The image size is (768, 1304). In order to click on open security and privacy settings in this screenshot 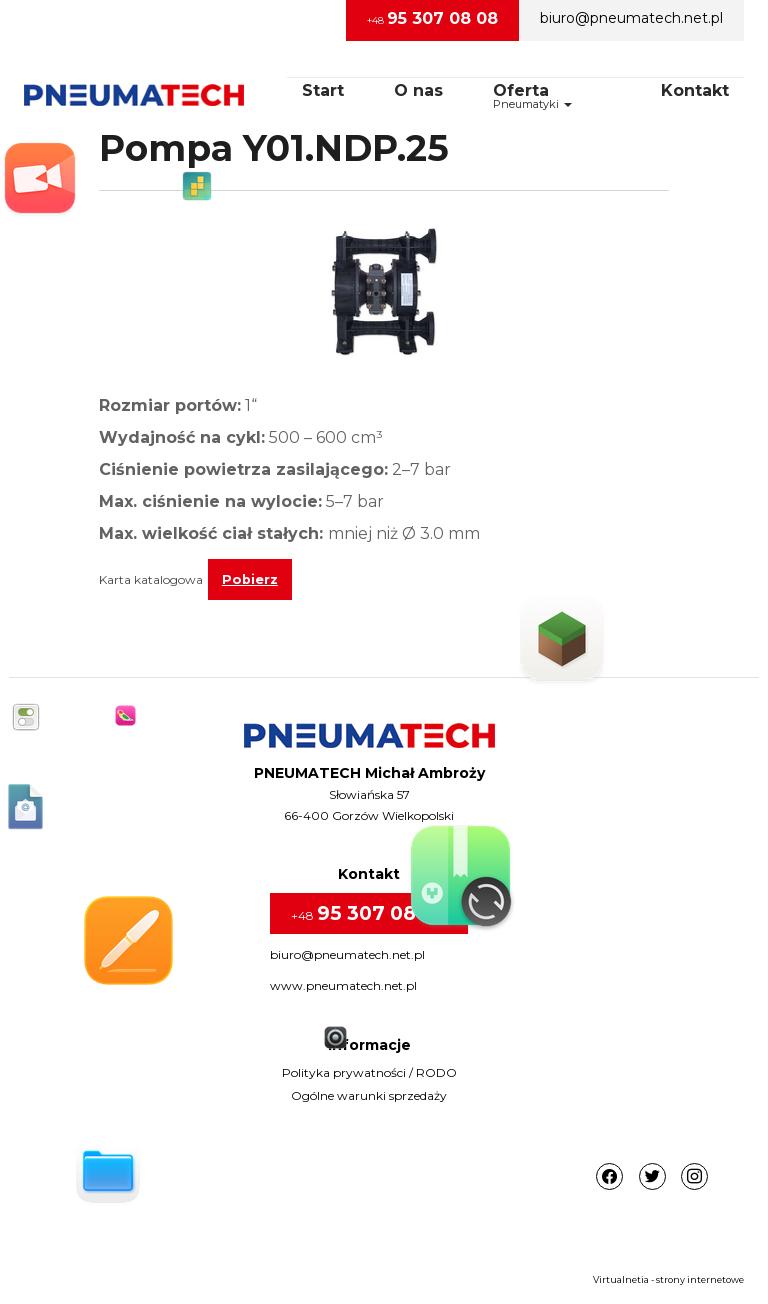, I will do `click(335, 1037)`.